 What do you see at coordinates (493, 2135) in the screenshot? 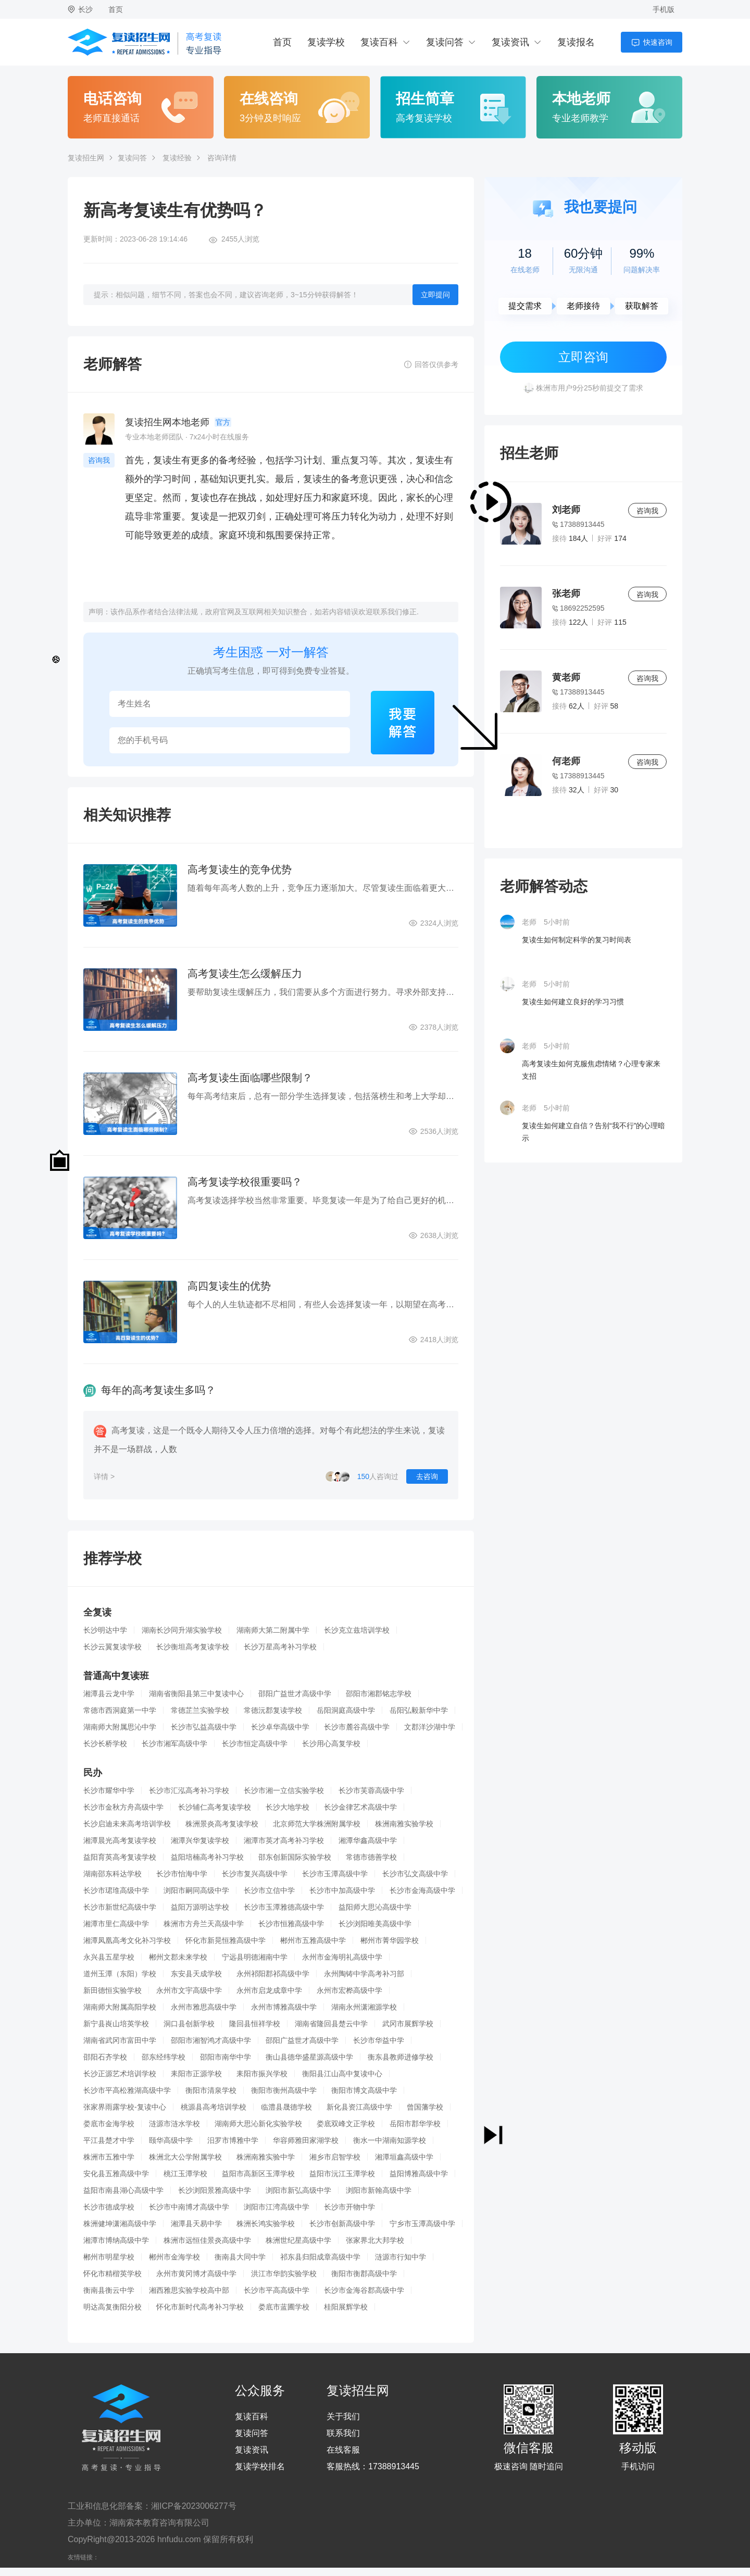
I see `skip to the next track or media item` at bounding box center [493, 2135].